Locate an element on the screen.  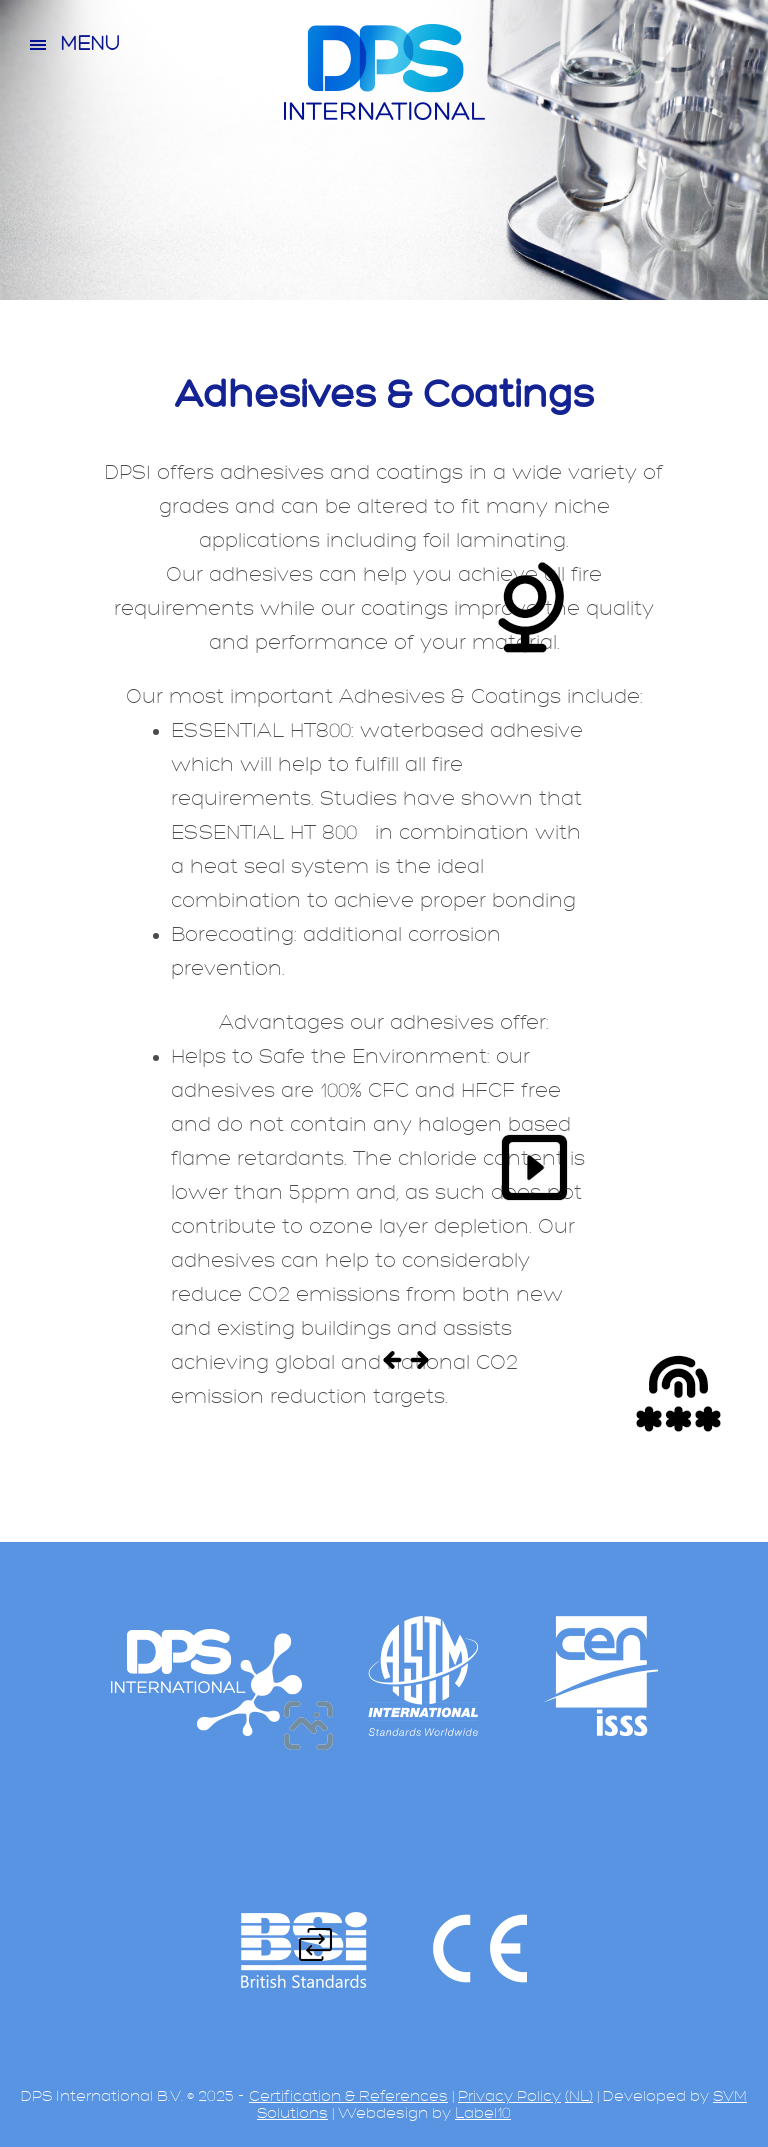
enable fingerprint authentication is located at coordinates (678, 1389).